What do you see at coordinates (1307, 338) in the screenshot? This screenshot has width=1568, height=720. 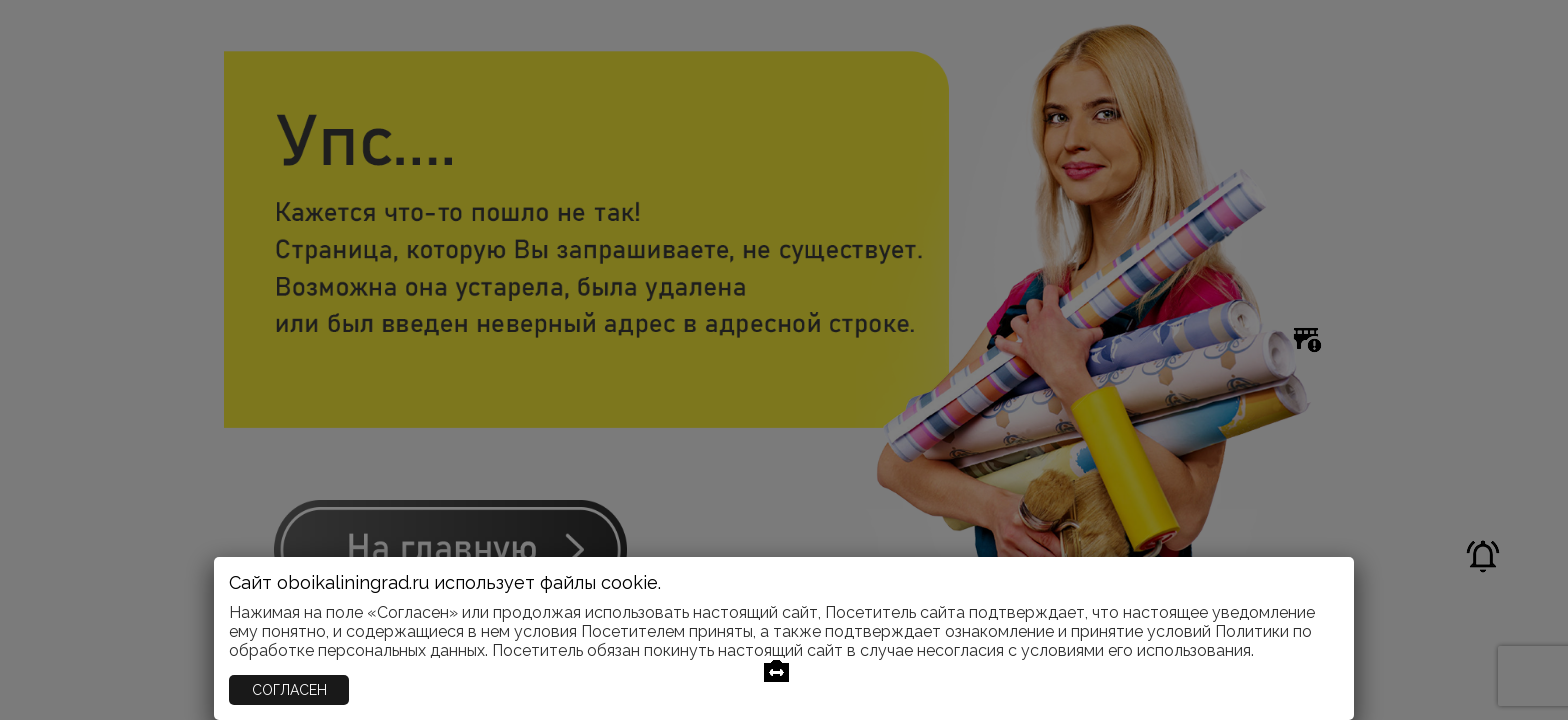 I see `bridge alert or infrastructure warning` at bounding box center [1307, 338].